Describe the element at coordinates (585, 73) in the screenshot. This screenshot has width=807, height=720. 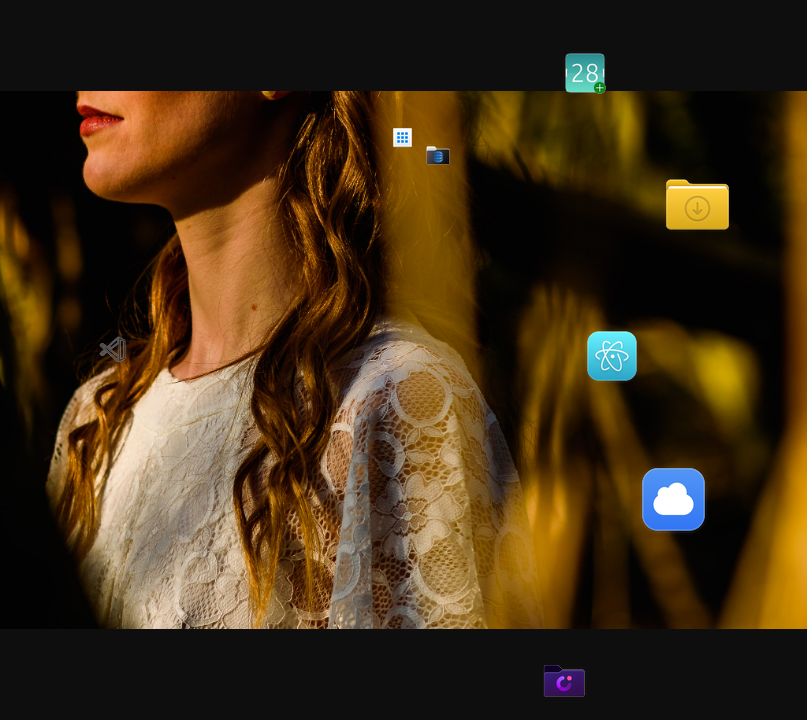
I see `create a new calendar appointment` at that location.